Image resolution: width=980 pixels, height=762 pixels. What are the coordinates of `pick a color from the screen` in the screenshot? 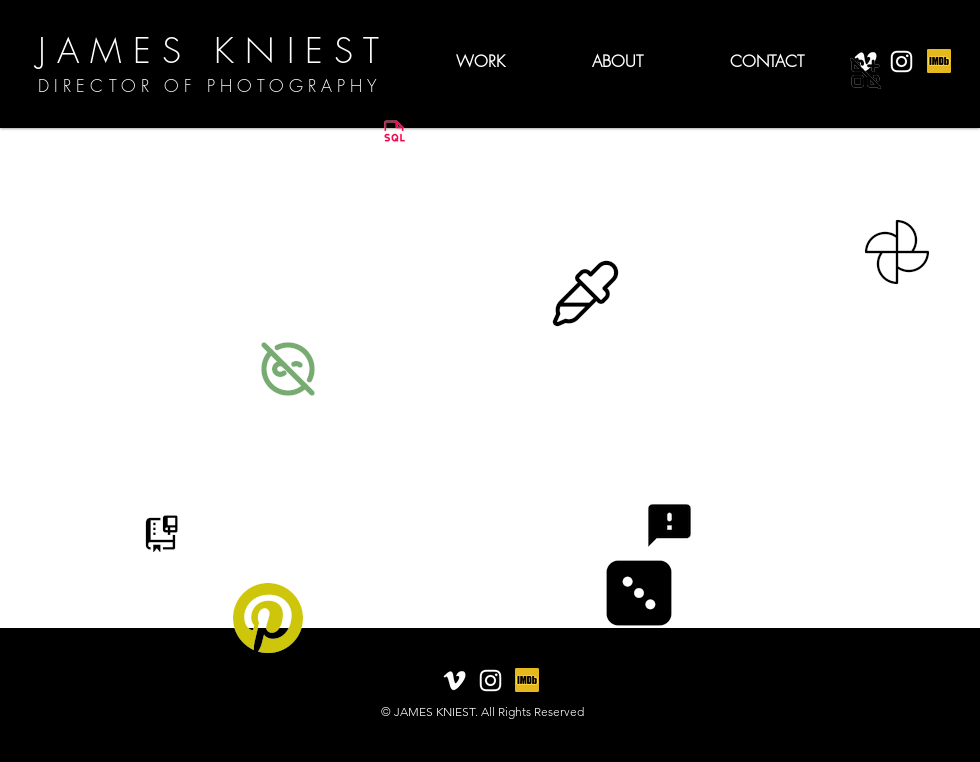 It's located at (585, 293).